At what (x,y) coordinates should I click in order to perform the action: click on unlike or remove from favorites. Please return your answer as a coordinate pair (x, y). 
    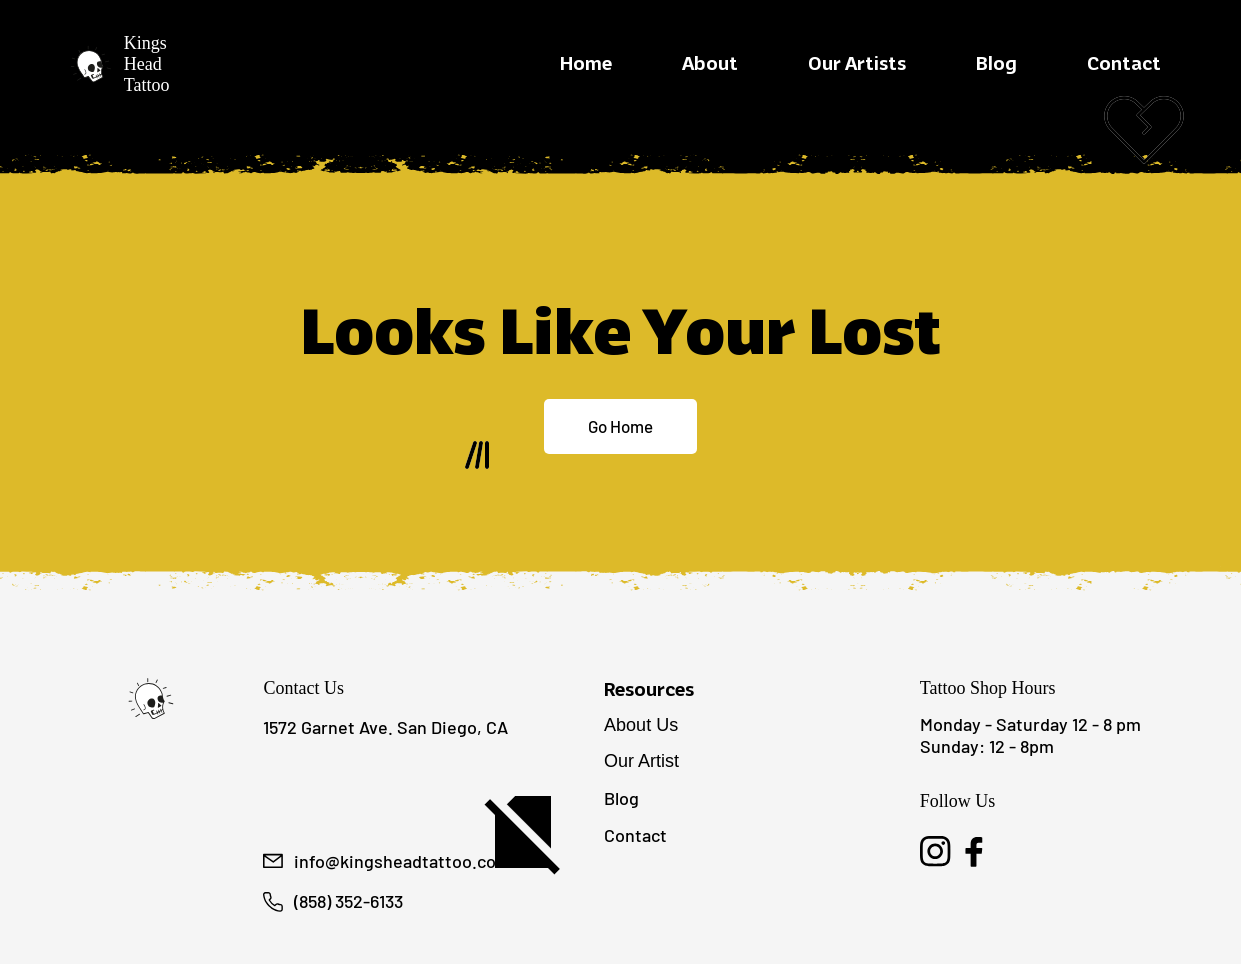
    Looking at the image, I should click on (1144, 127).